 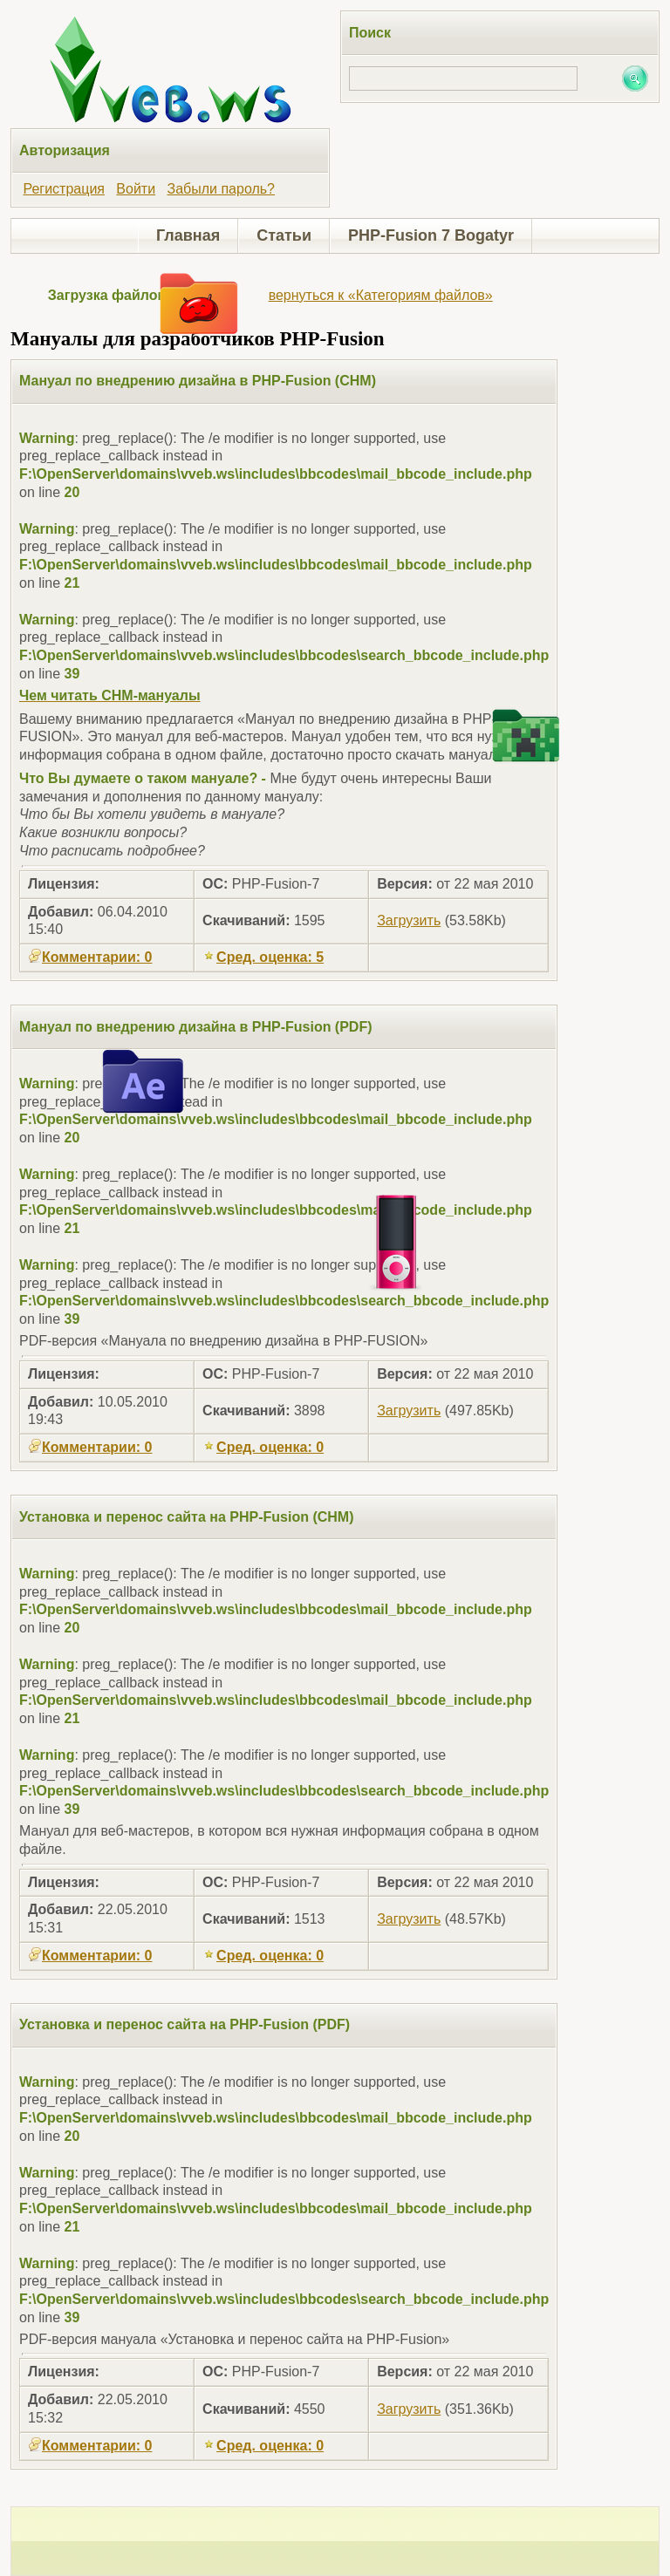 I want to click on connect or sync a pink iPod nano device, so click(x=395, y=1243).